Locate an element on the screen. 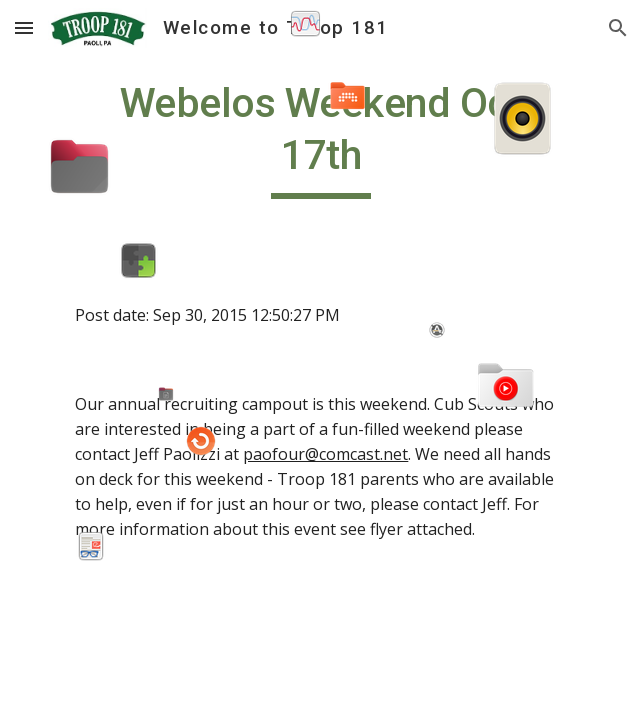  an open folder in the file system is located at coordinates (79, 166).